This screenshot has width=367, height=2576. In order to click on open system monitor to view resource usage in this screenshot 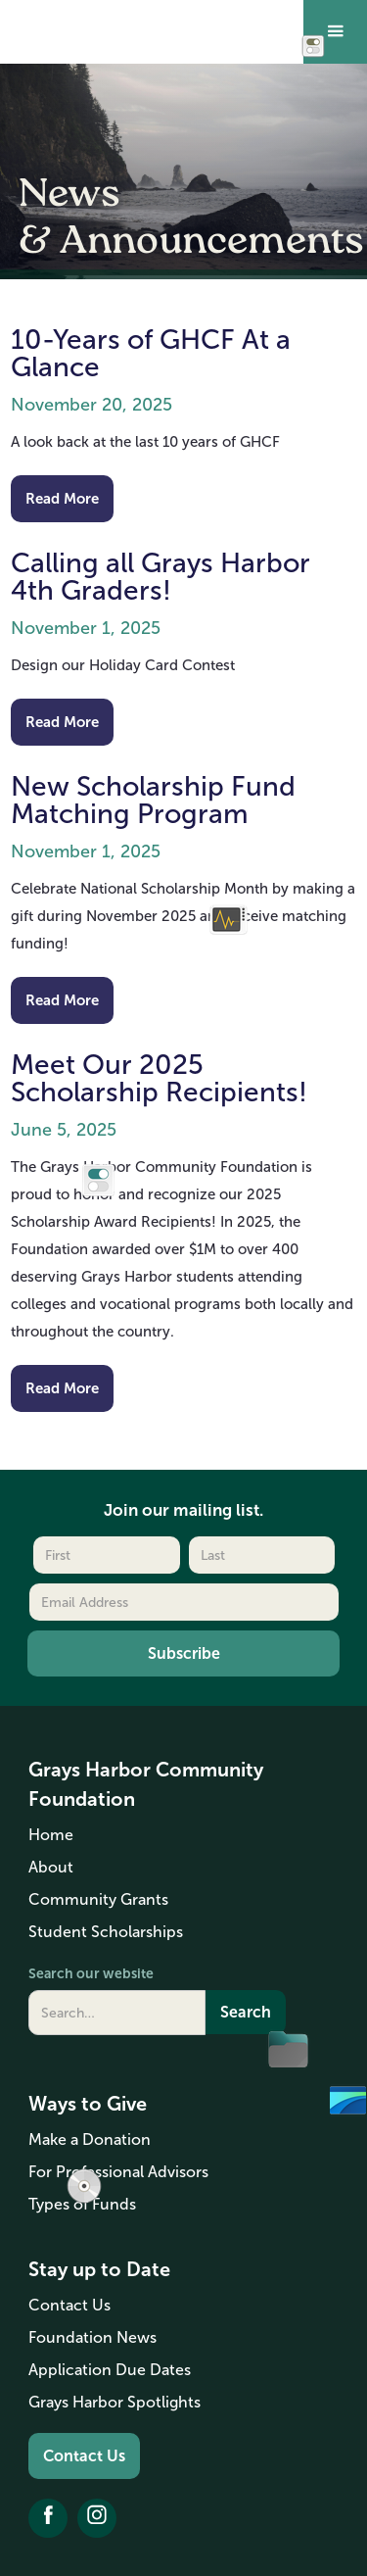, I will do `click(228, 919)`.